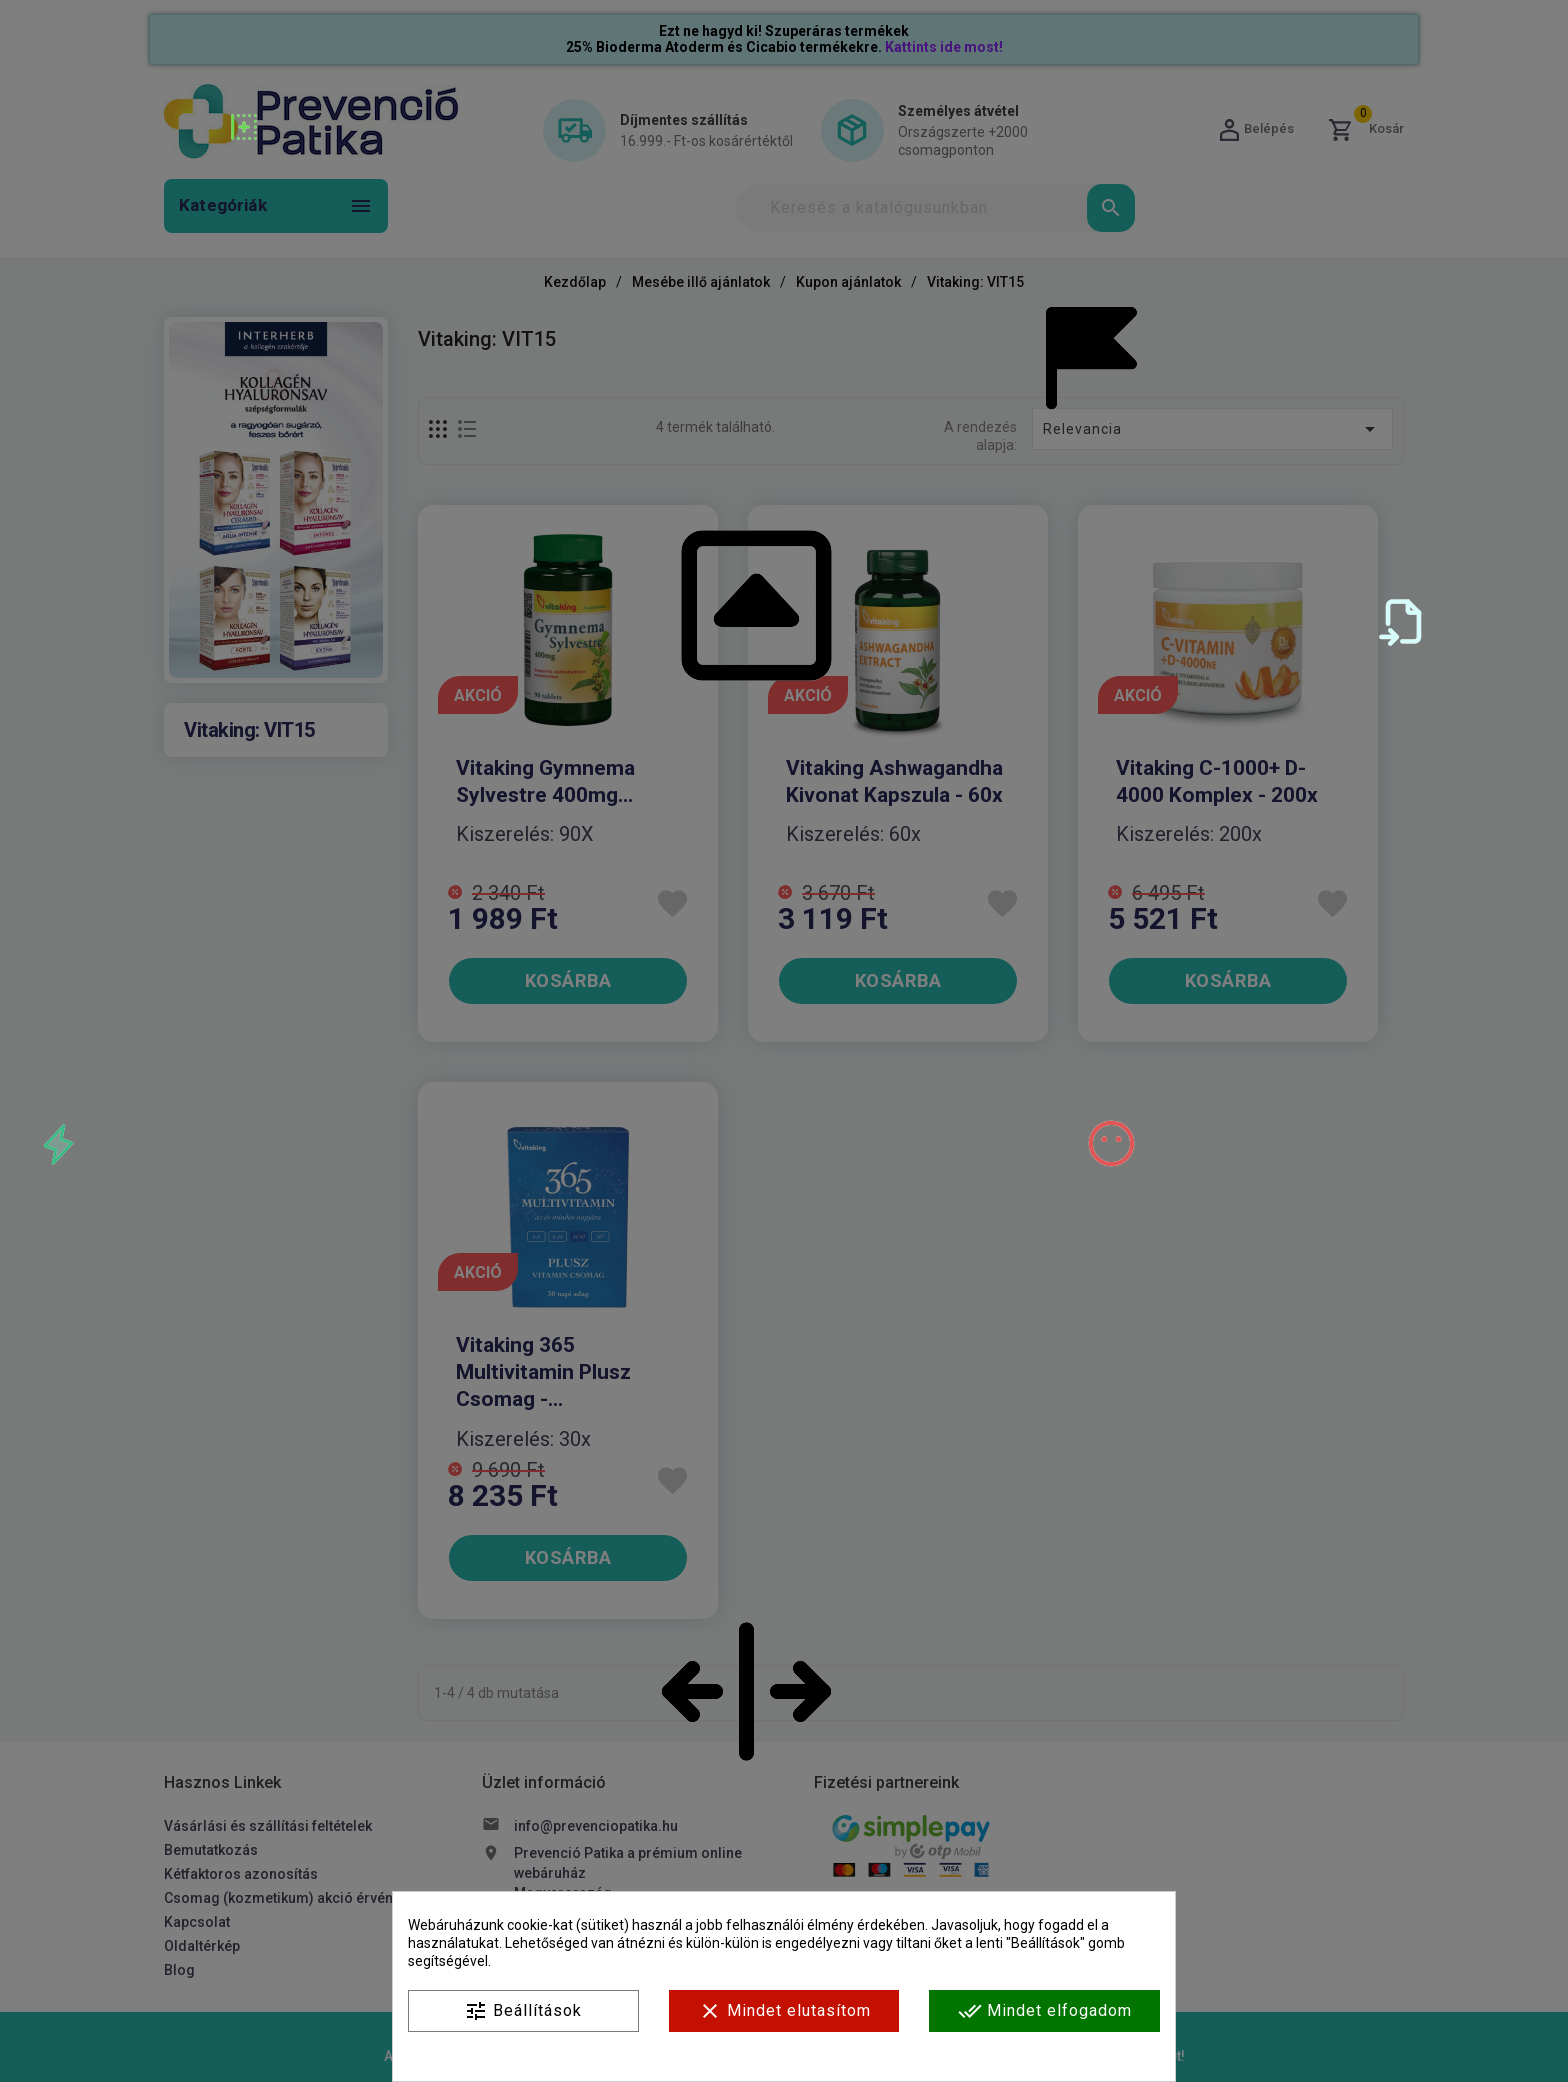 Image resolution: width=1568 pixels, height=2082 pixels. I want to click on import a file from another source, so click(1403, 621).